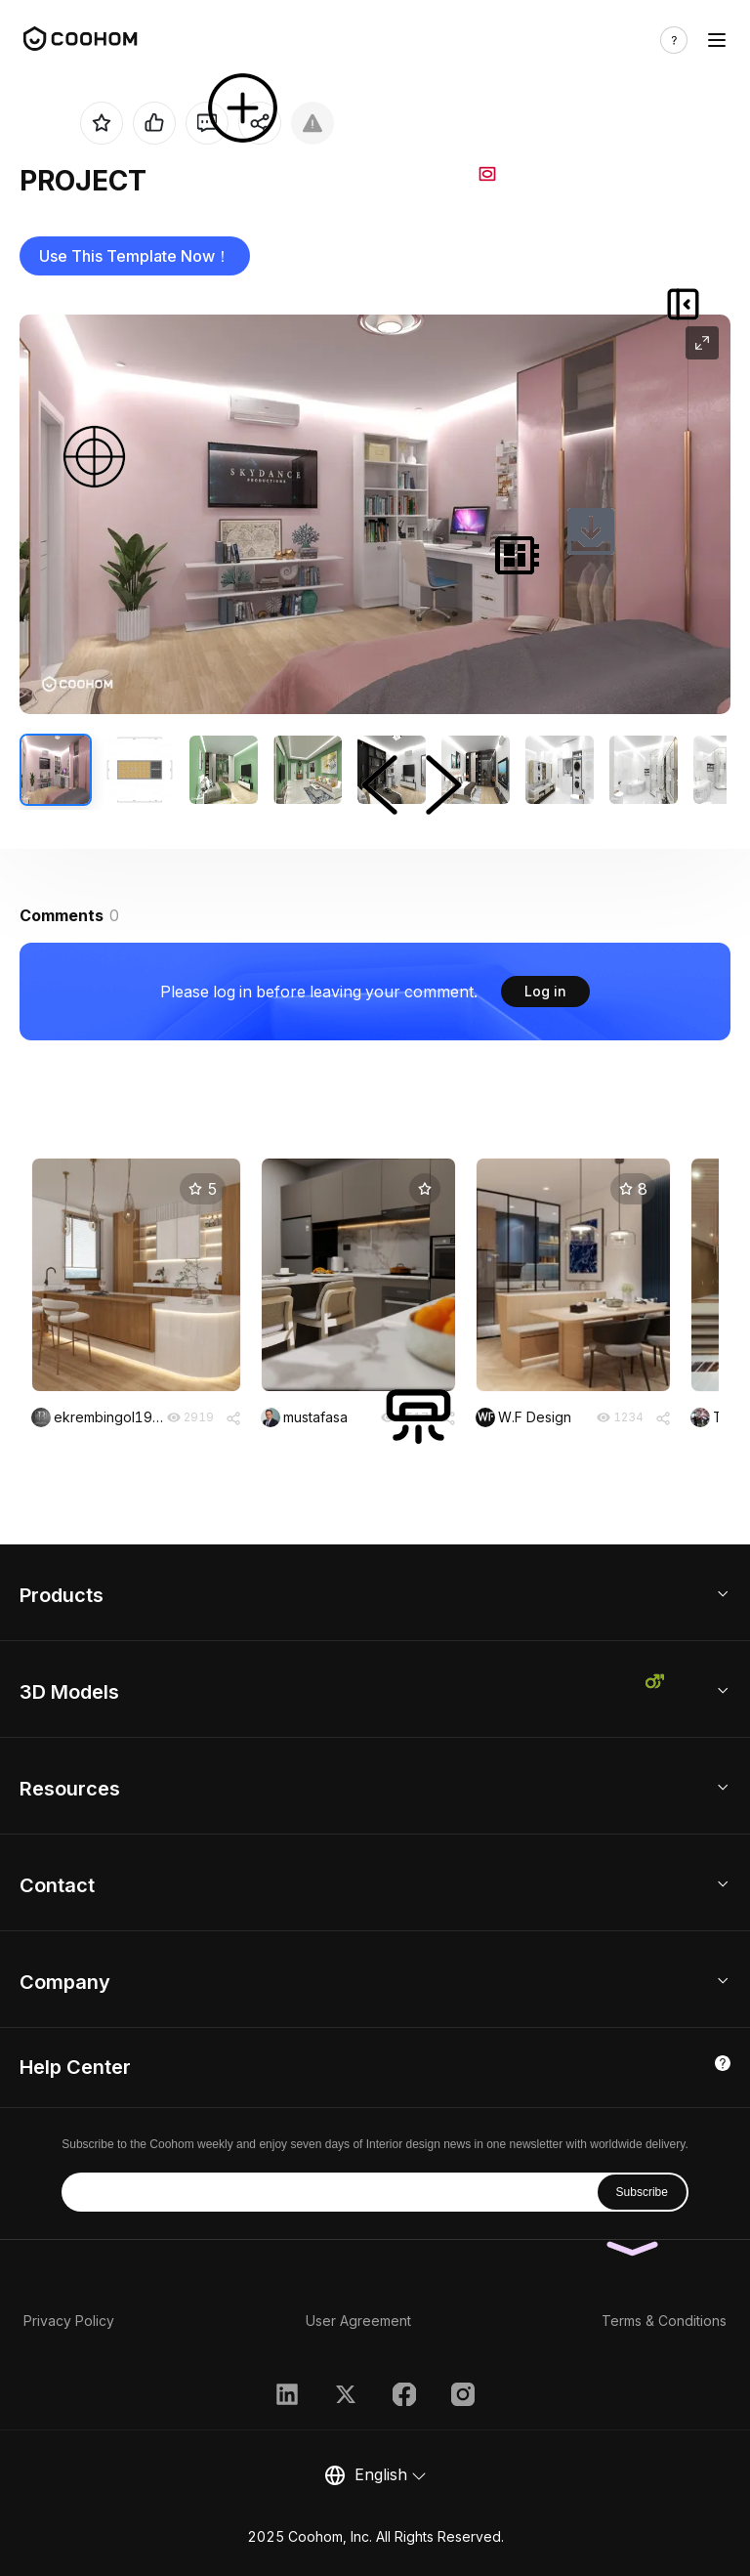  I want to click on add a new item, so click(242, 107).